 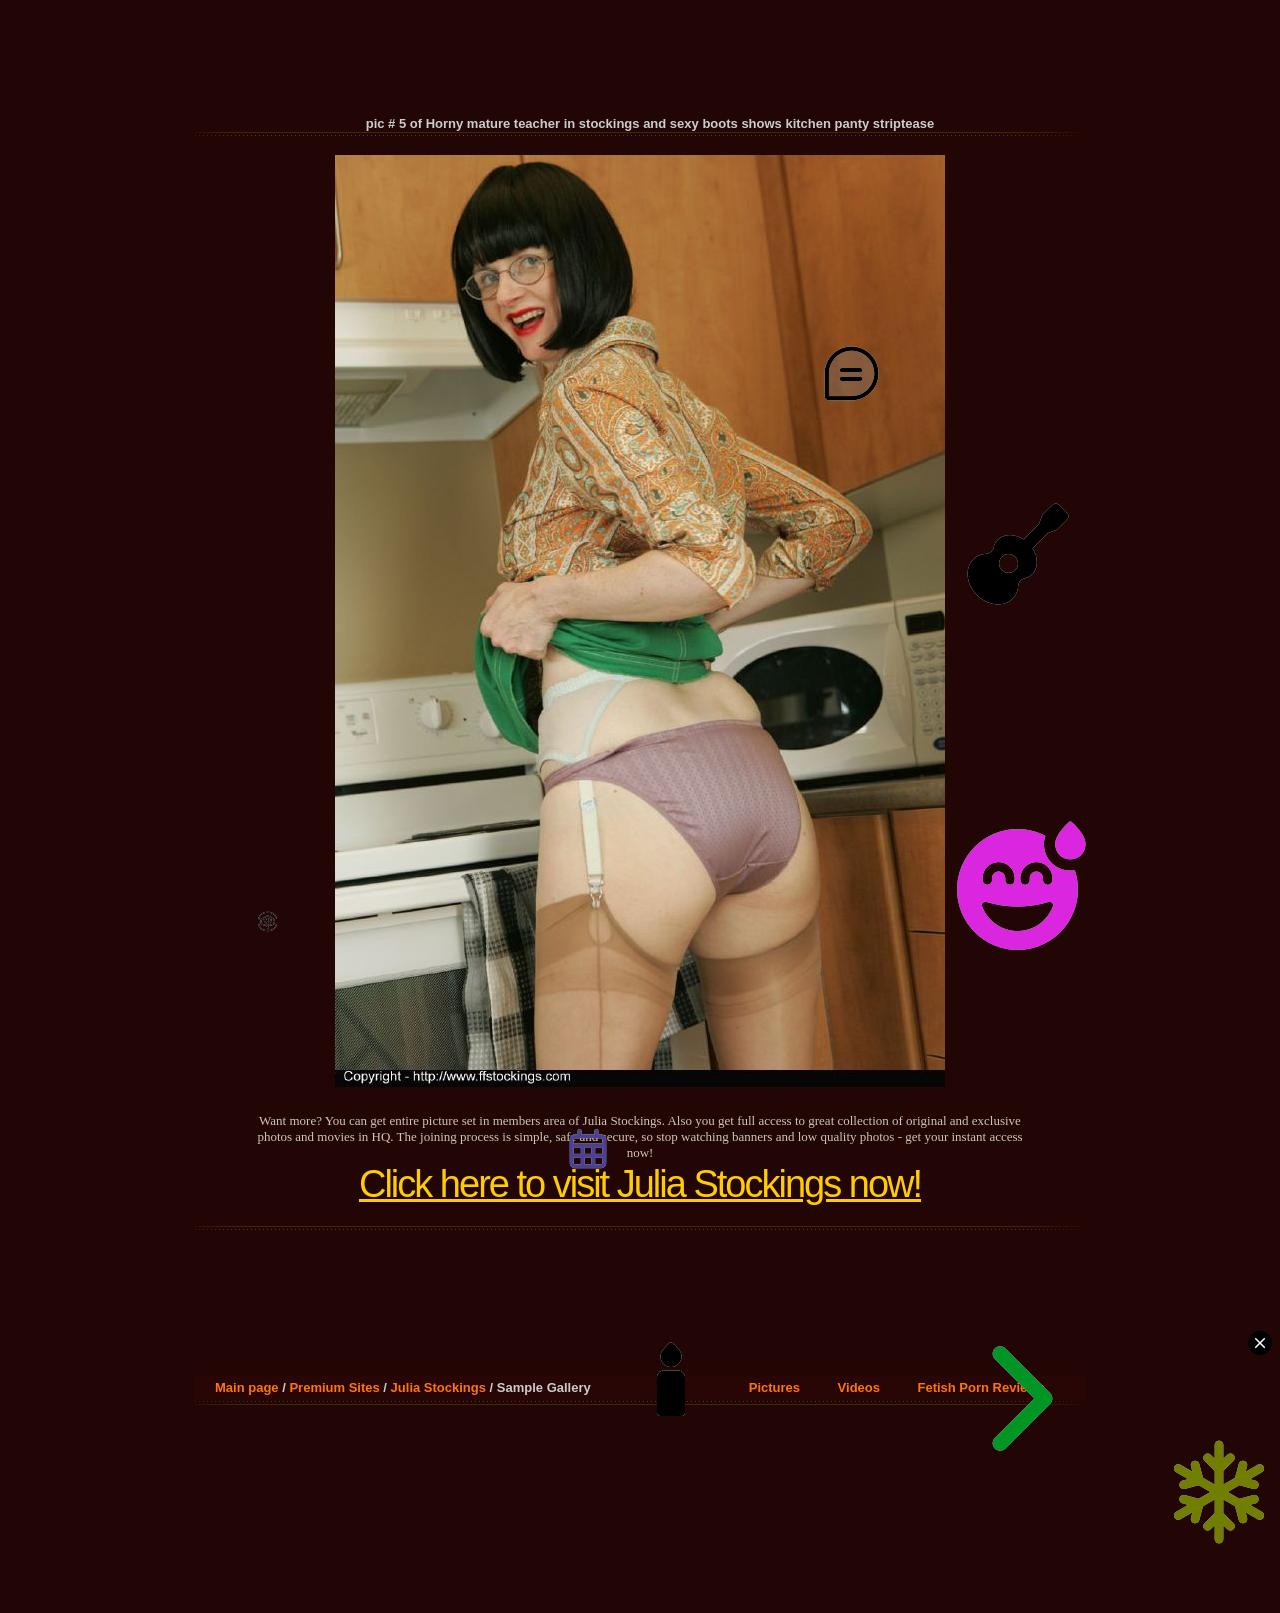 What do you see at coordinates (1022, 1398) in the screenshot?
I see `navigate to the next item or screen` at bounding box center [1022, 1398].